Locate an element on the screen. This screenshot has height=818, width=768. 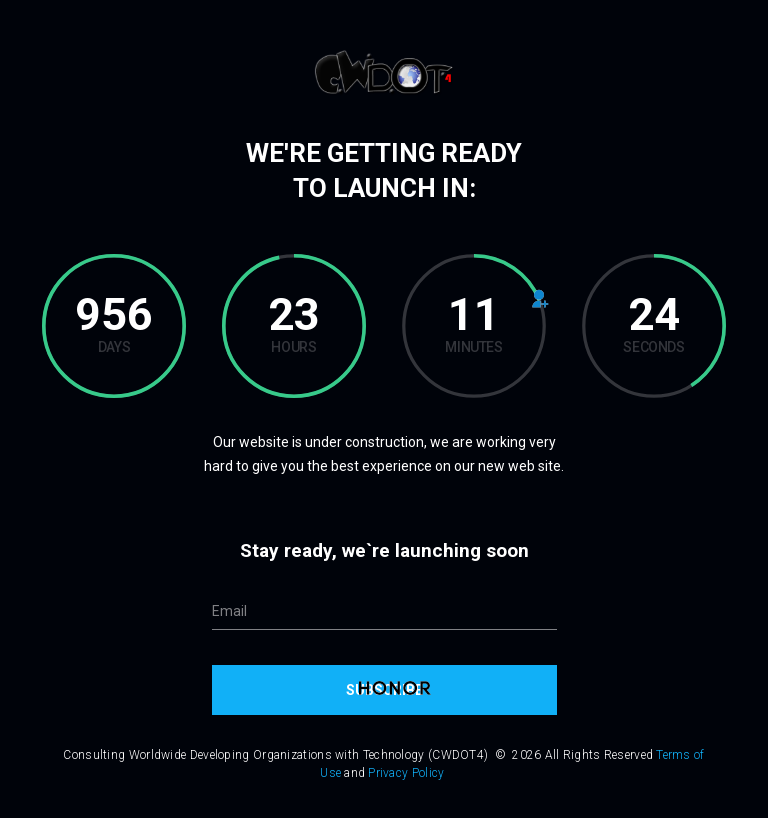
add a new user or contact is located at coordinates (539, 299).